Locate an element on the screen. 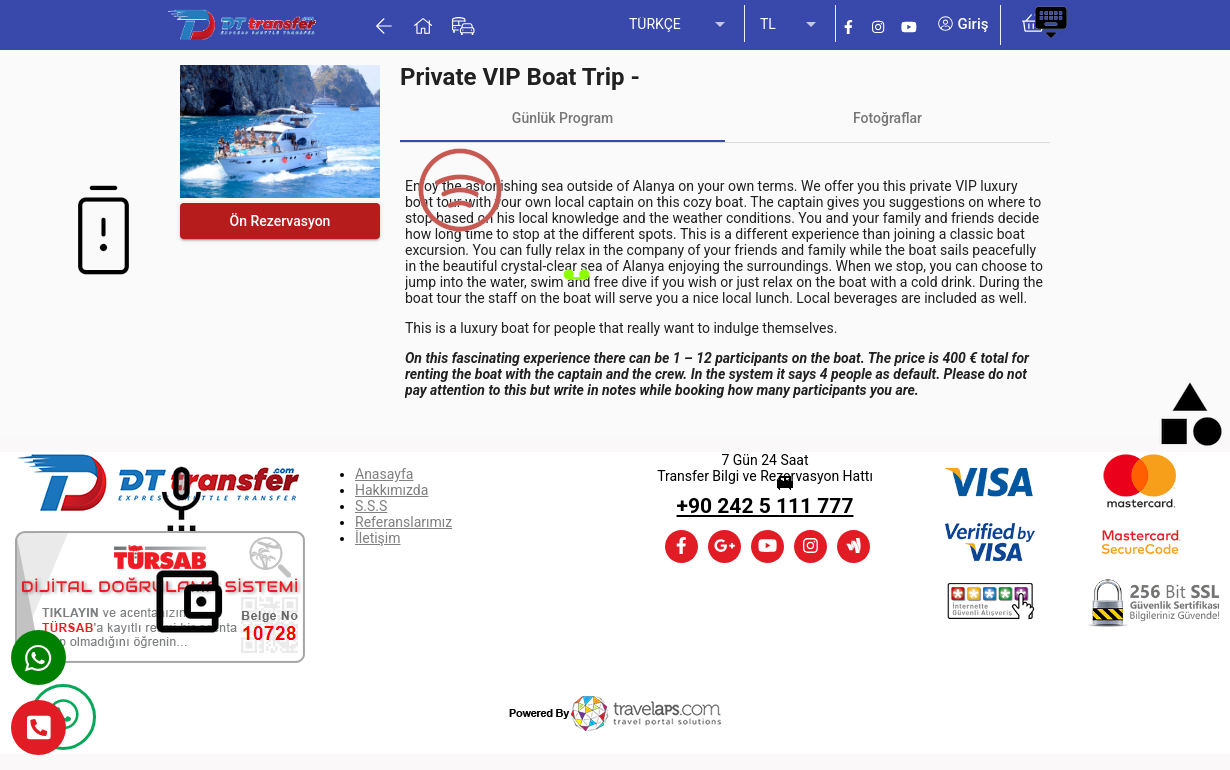 This screenshot has width=1230, height=770. access voice input settings is located at coordinates (181, 497).